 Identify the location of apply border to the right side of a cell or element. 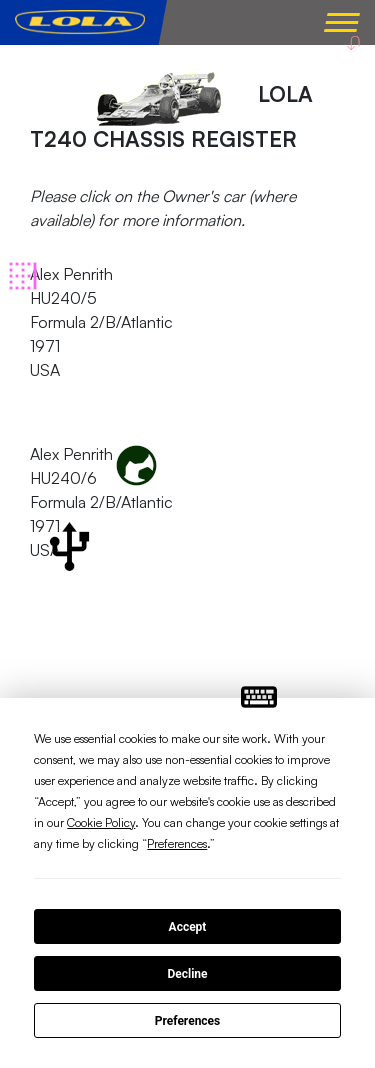
(23, 276).